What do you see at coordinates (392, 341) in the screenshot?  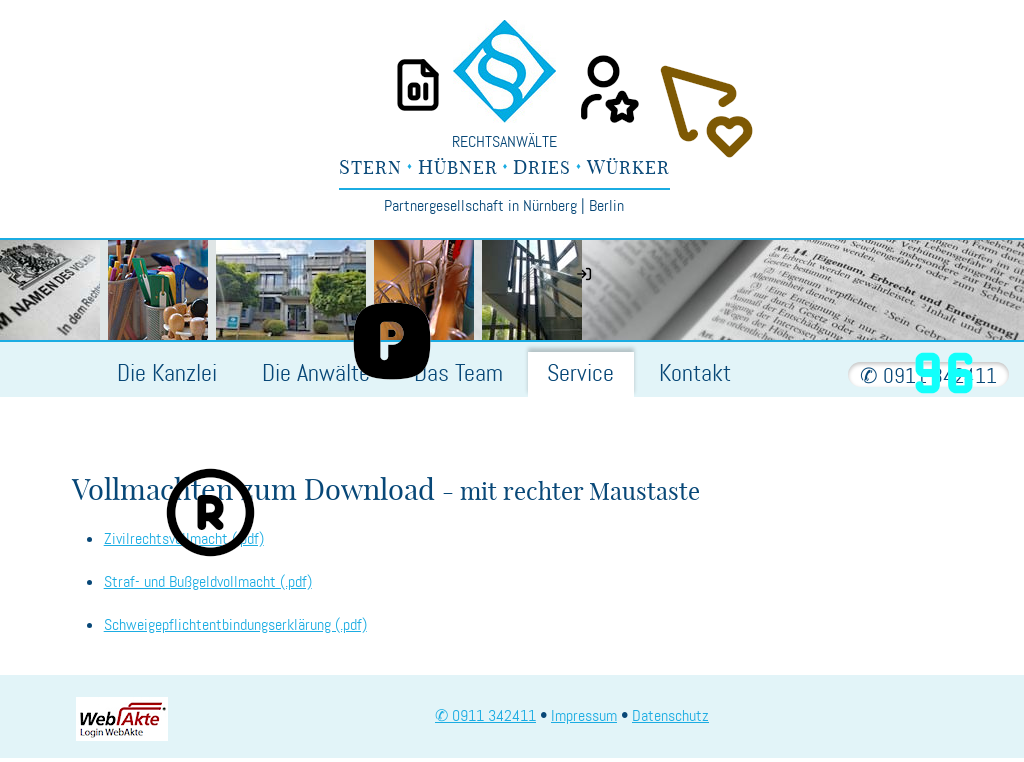 I see `indicates parking availability or location` at bounding box center [392, 341].